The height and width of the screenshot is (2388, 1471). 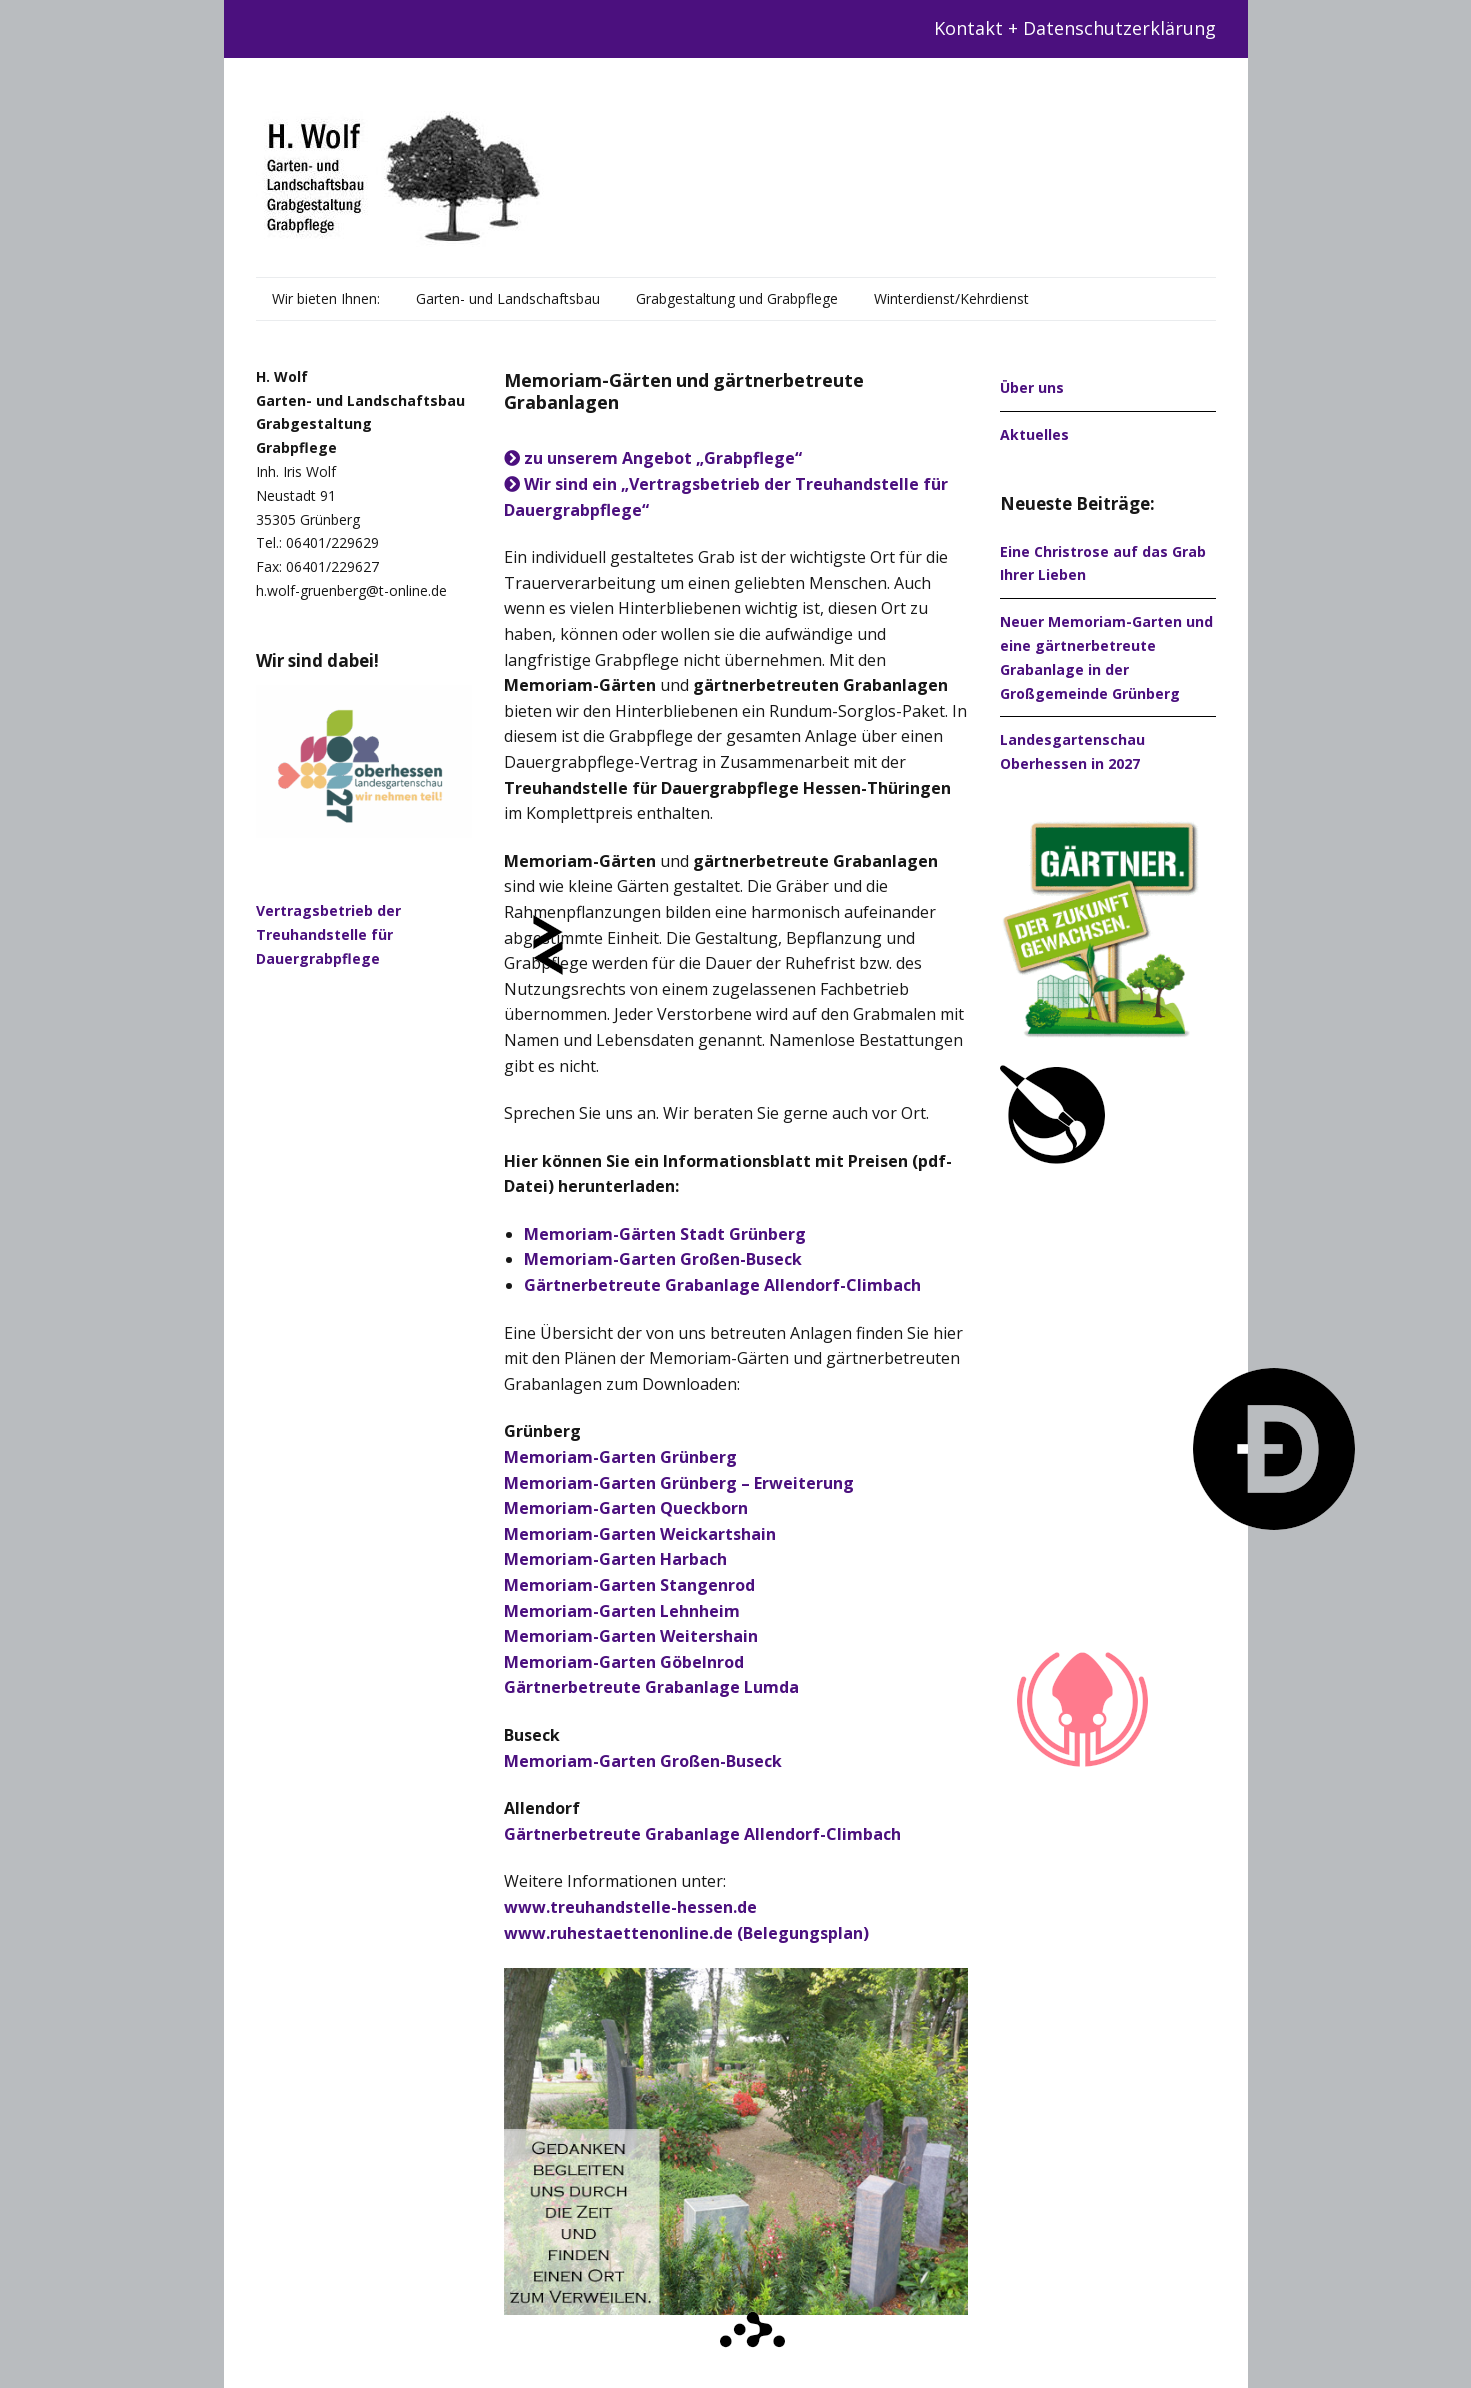 I want to click on open krita digital painting application, so click(x=1052, y=1114).